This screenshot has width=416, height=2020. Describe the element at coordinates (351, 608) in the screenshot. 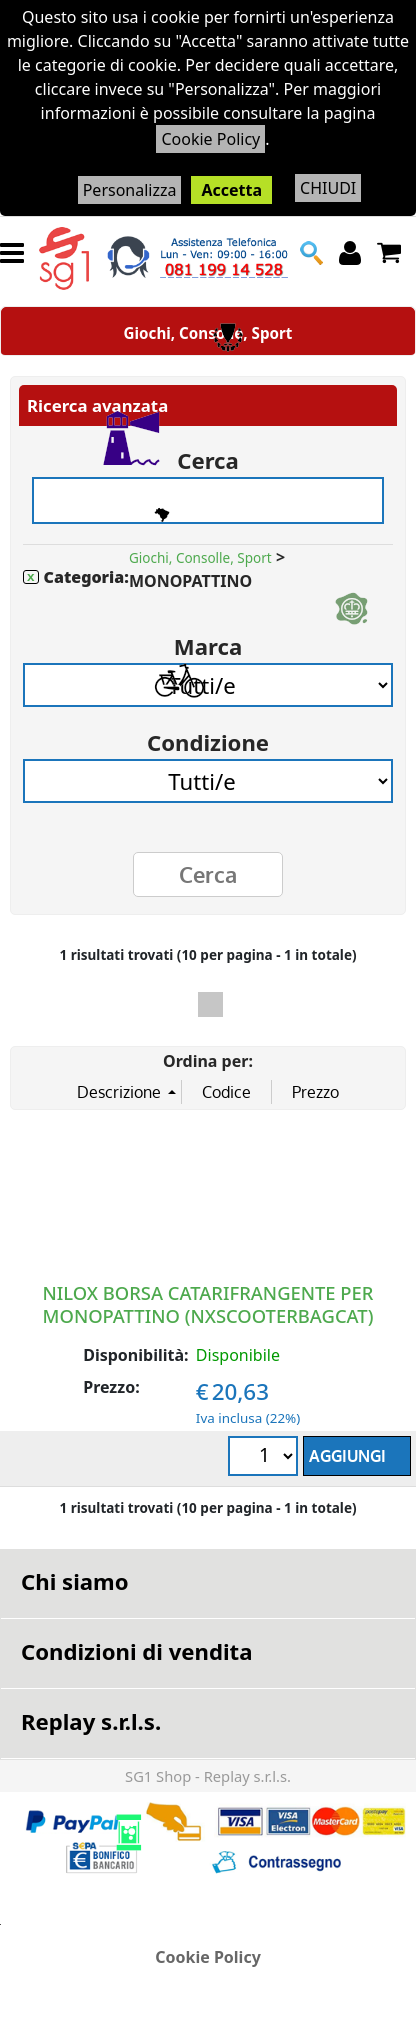

I see `indicates an official or verified document` at that location.